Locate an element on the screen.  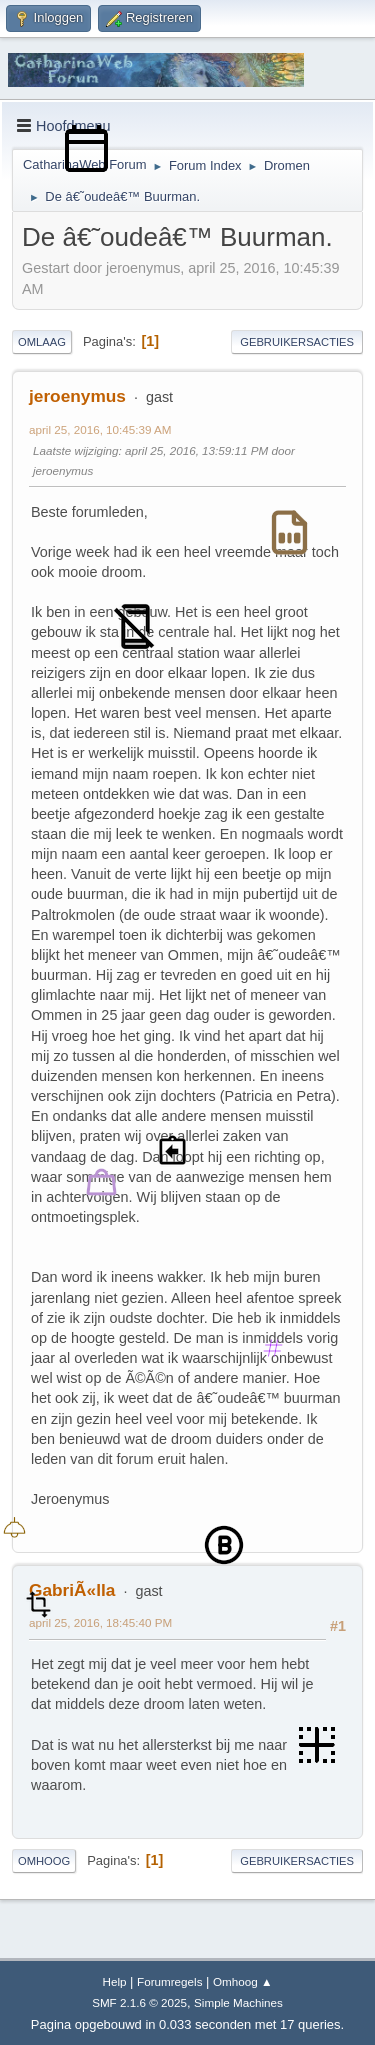
view barcode document is located at coordinates (289, 532).